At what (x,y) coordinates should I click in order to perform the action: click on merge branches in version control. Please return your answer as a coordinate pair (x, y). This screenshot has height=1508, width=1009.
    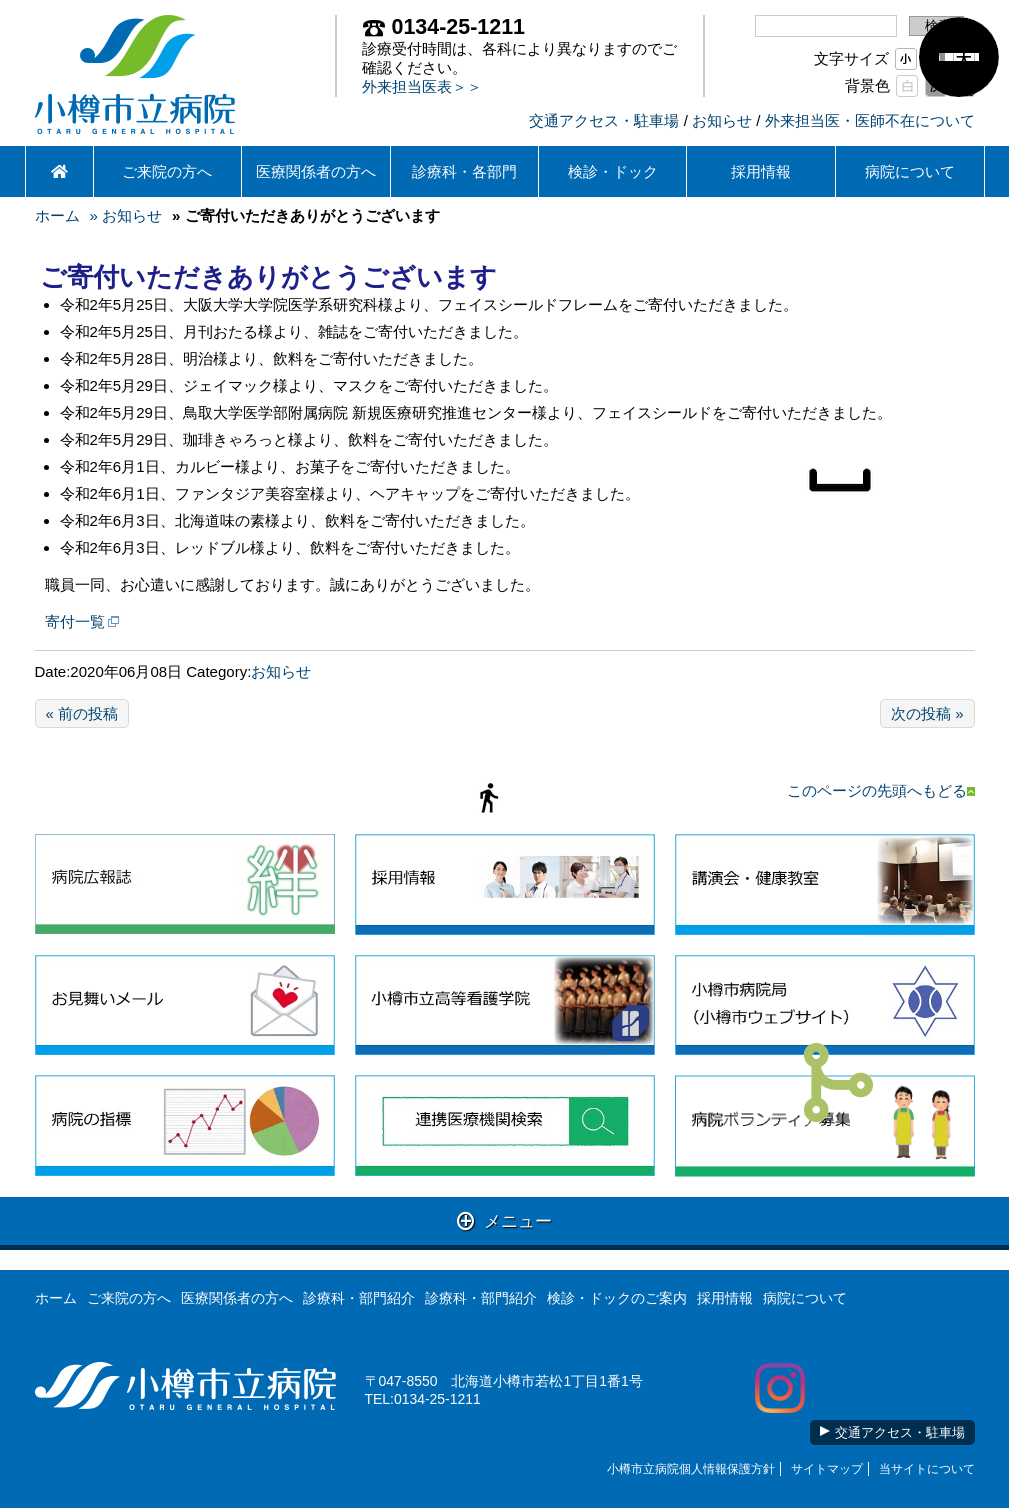
    Looking at the image, I should click on (838, 1082).